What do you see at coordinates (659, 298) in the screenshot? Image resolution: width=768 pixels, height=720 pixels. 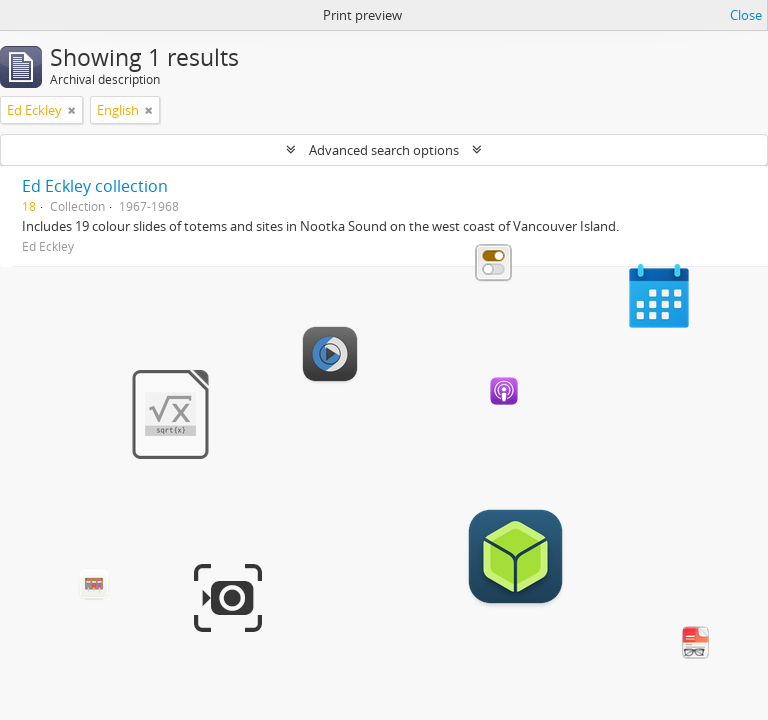 I see `open the calendar app` at bounding box center [659, 298].